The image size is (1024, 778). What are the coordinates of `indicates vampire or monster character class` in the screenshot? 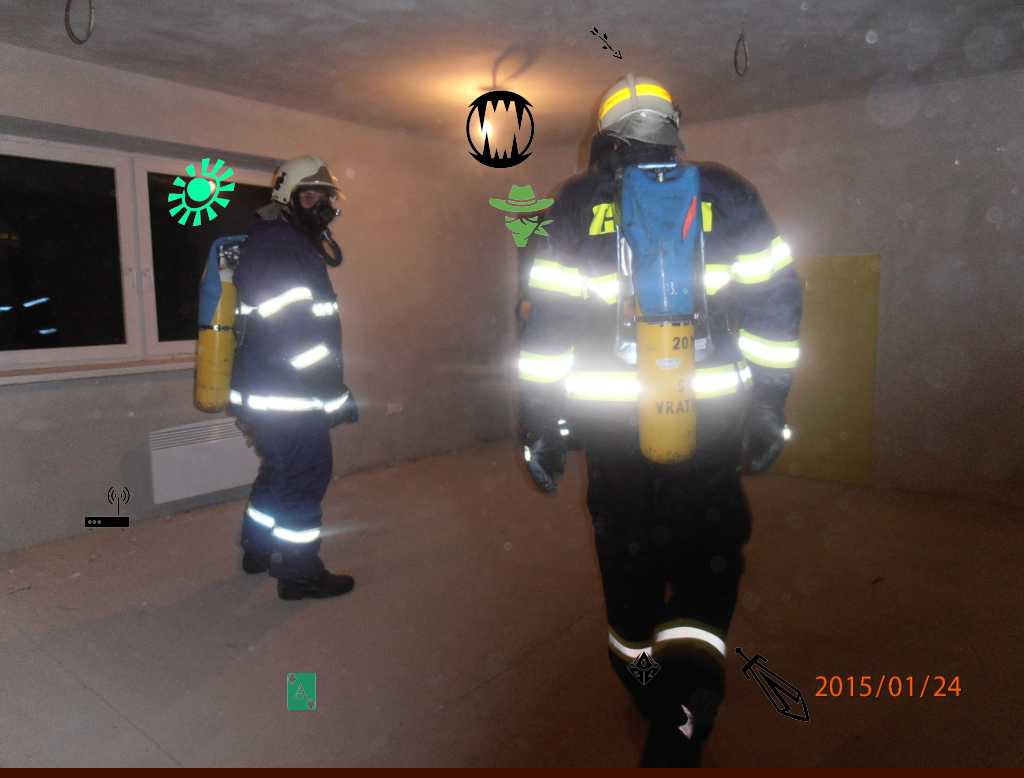 It's located at (499, 129).